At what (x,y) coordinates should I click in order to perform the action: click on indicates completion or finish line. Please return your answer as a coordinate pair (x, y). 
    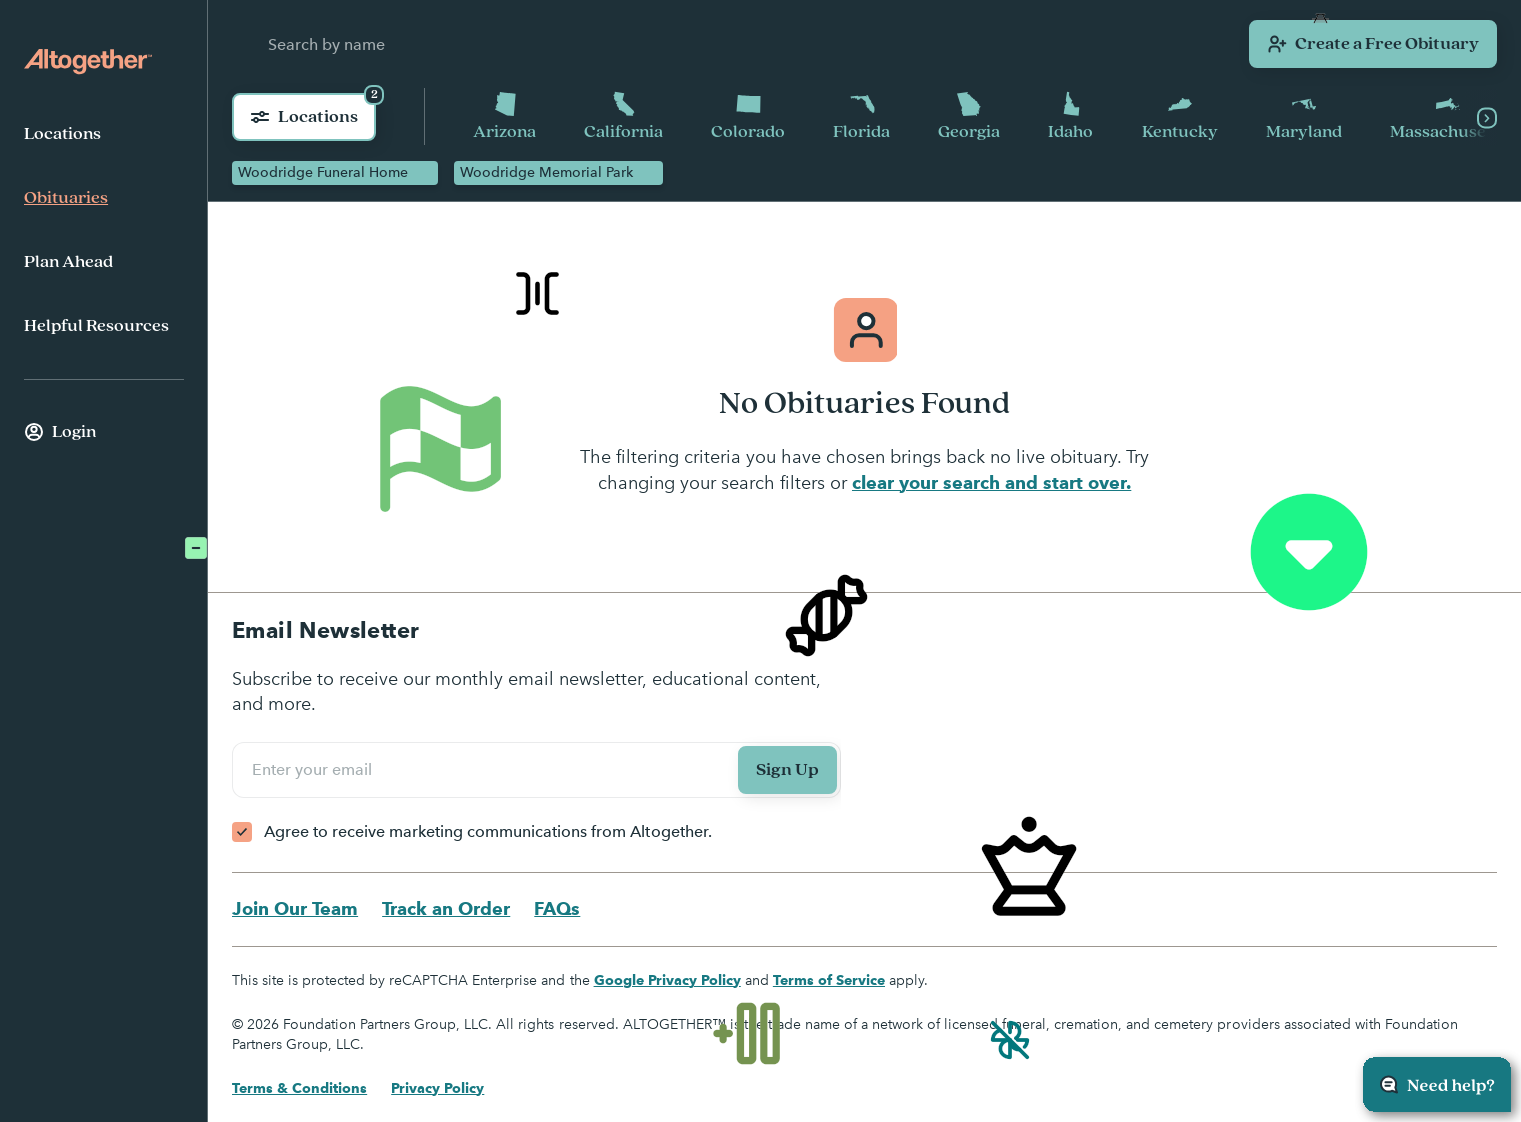
    Looking at the image, I should click on (435, 446).